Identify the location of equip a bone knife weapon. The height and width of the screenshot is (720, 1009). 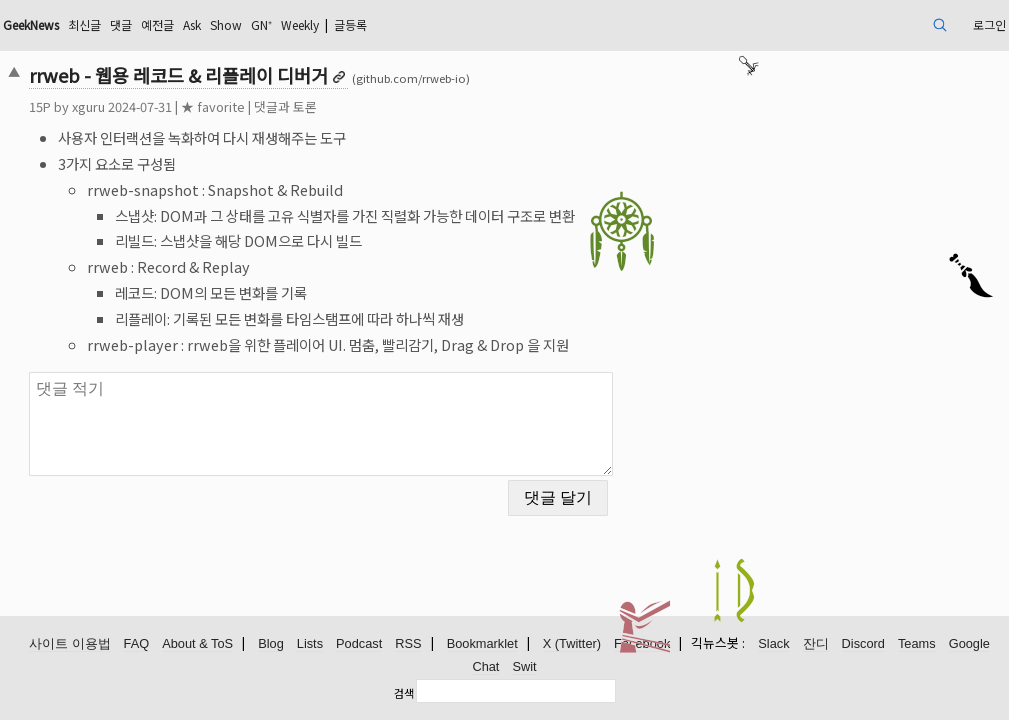
(971, 275).